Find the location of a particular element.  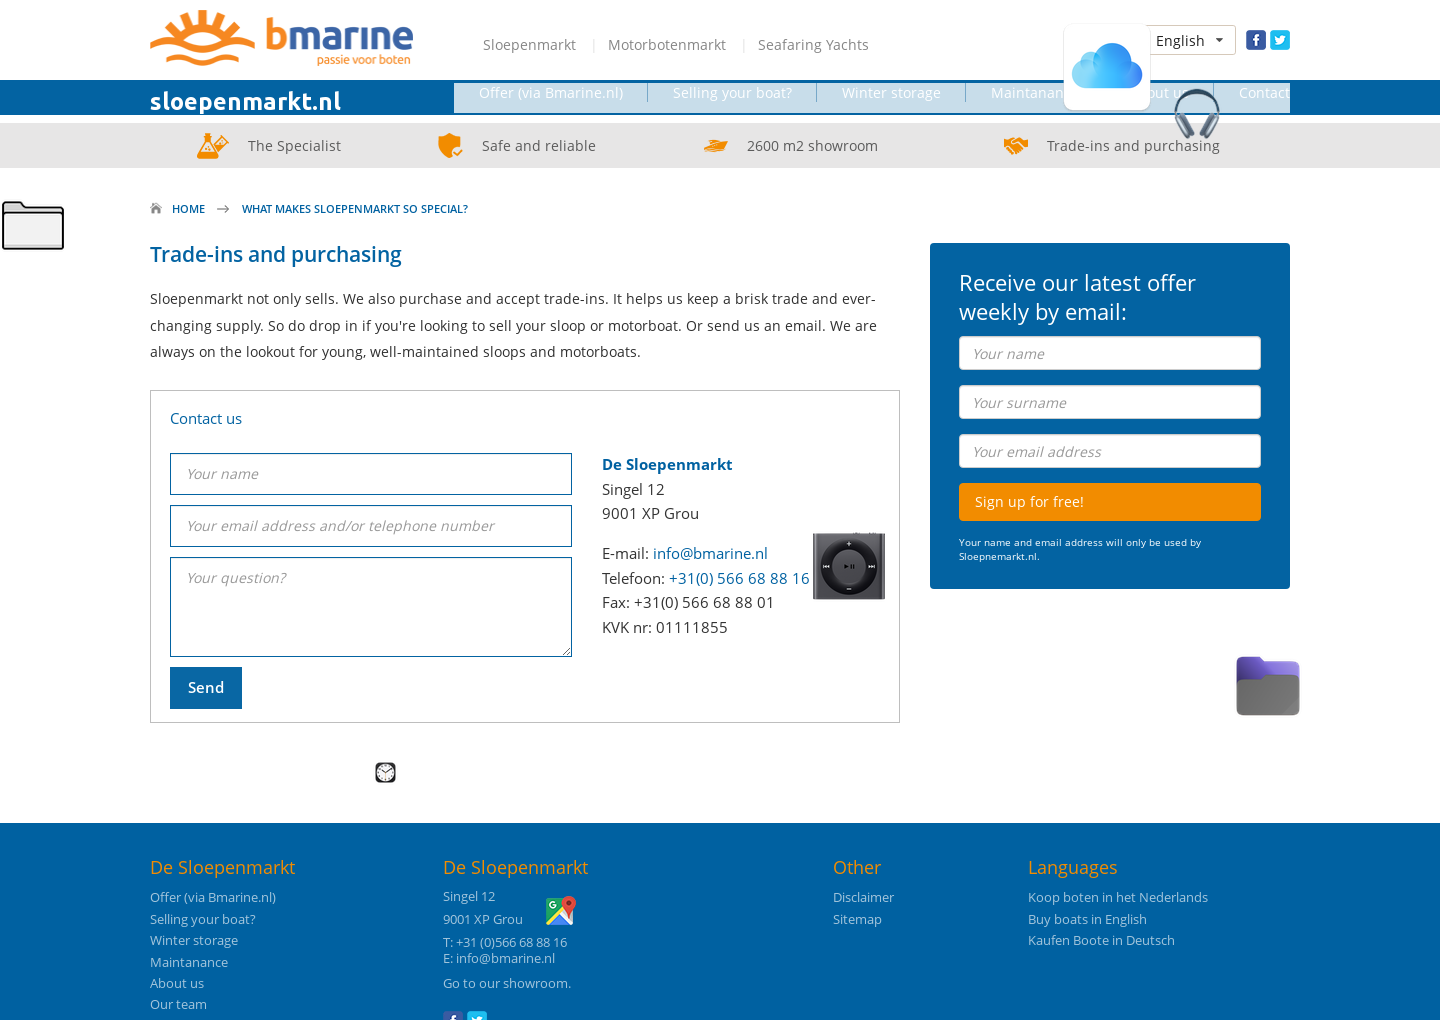

open the clock app is located at coordinates (385, 772).